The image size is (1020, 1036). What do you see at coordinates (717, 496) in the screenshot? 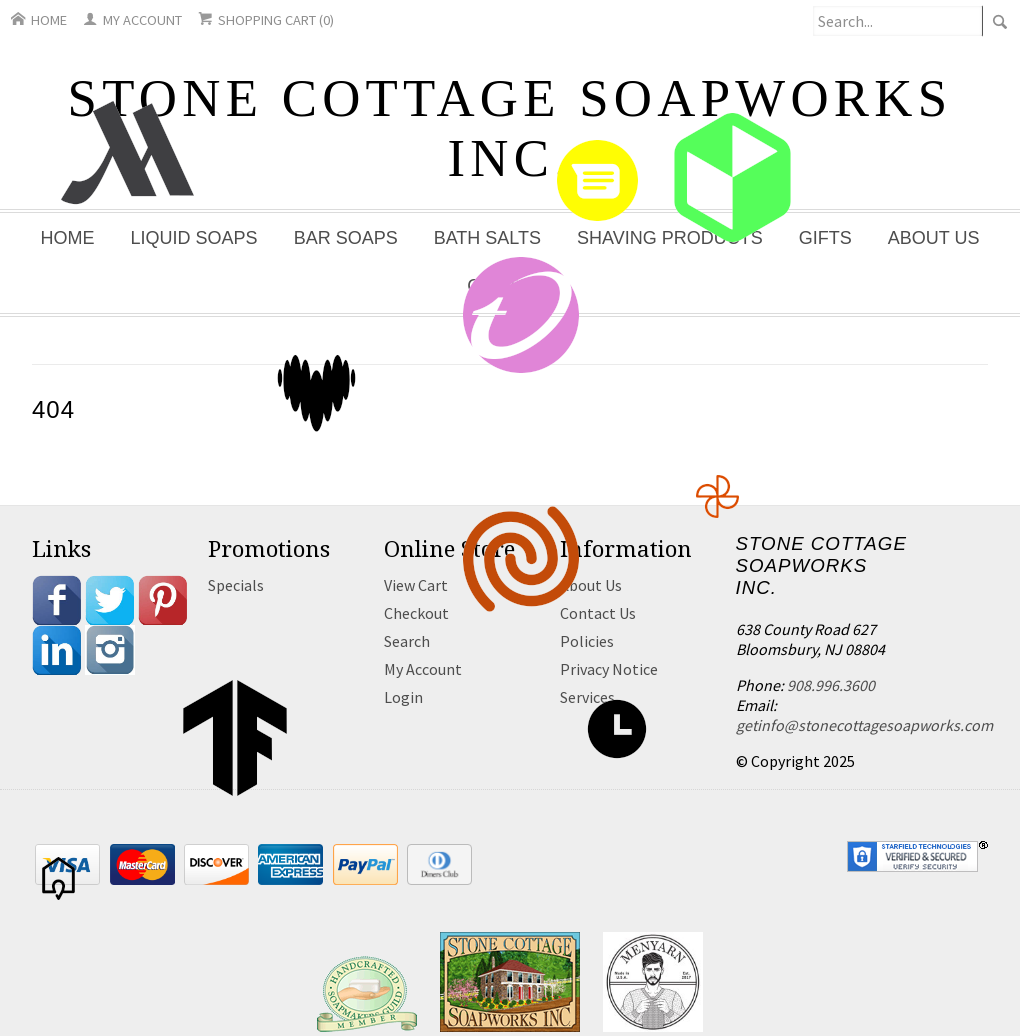
I see `open google photos app` at bounding box center [717, 496].